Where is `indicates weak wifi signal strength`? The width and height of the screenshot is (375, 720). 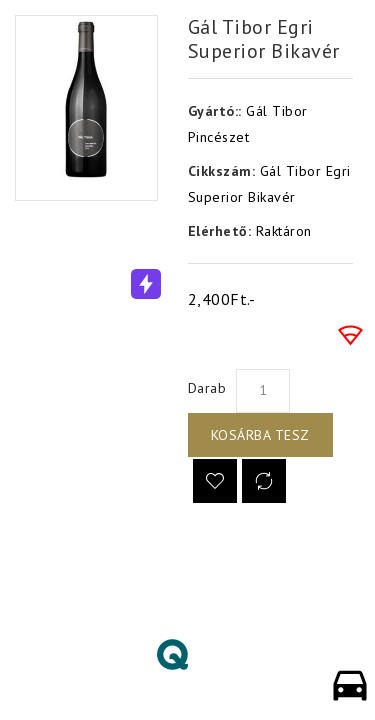 indicates weak wifi signal strength is located at coordinates (350, 335).